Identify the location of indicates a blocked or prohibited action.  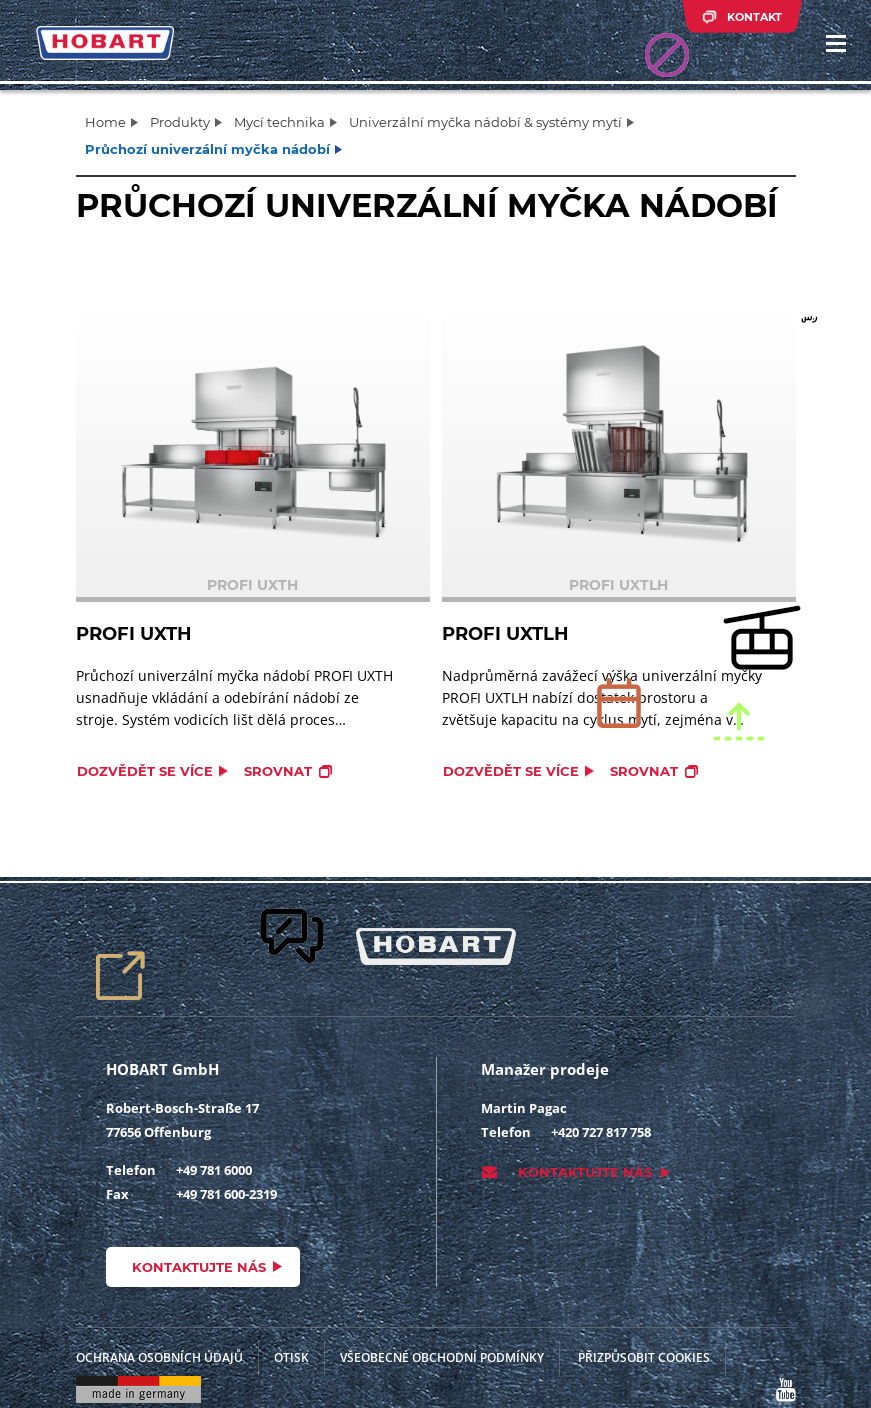
(667, 55).